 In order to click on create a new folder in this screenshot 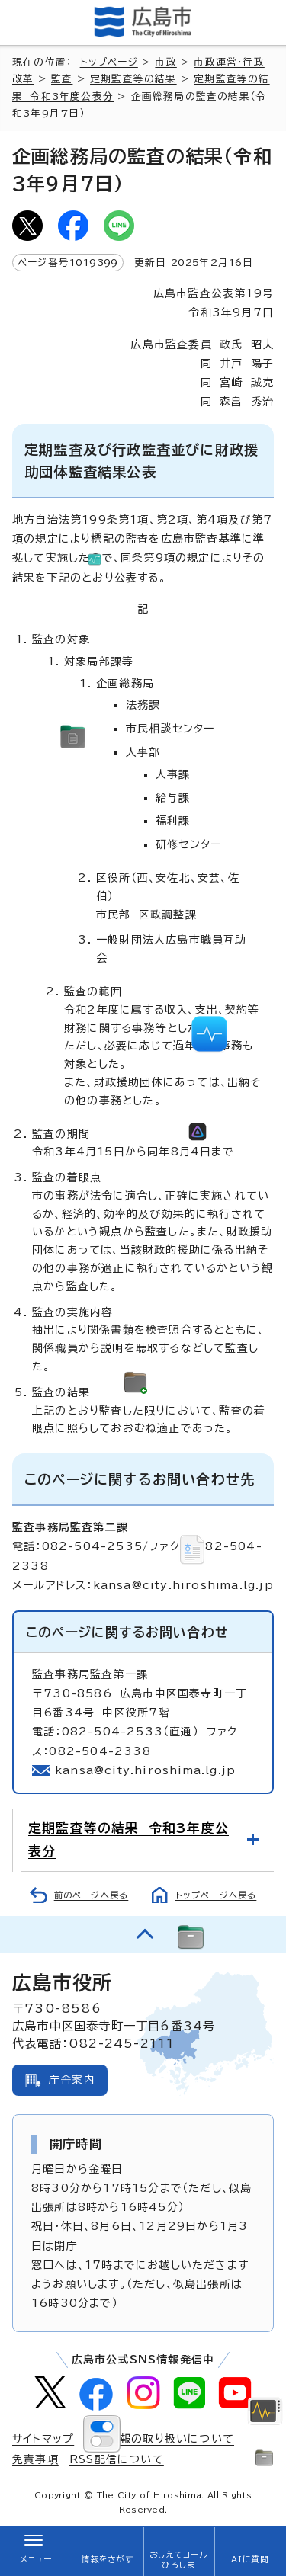, I will do `click(135, 1382)`.